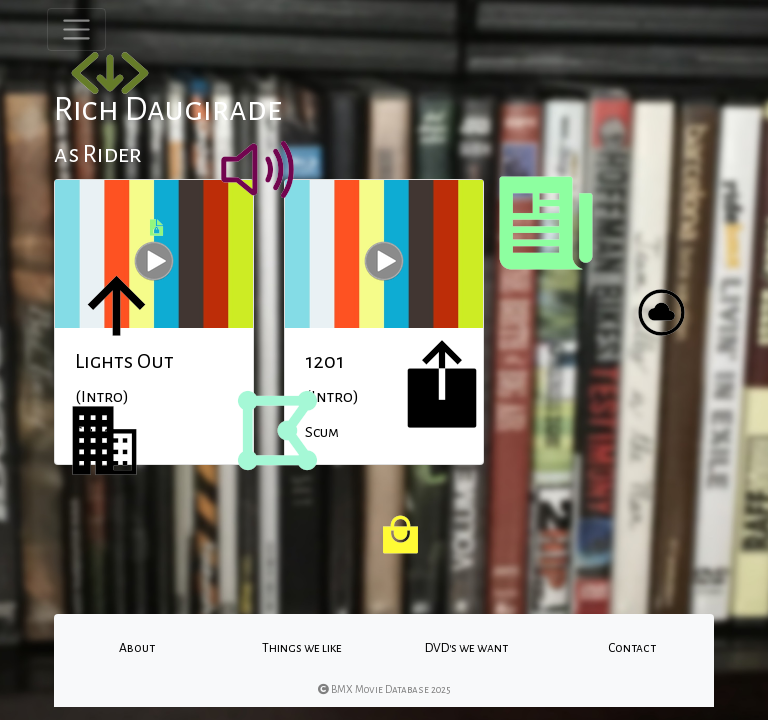 Image resolution: width=768 pixels, height=720 pixels. I want to click on view business or company information, so click(104, 440).